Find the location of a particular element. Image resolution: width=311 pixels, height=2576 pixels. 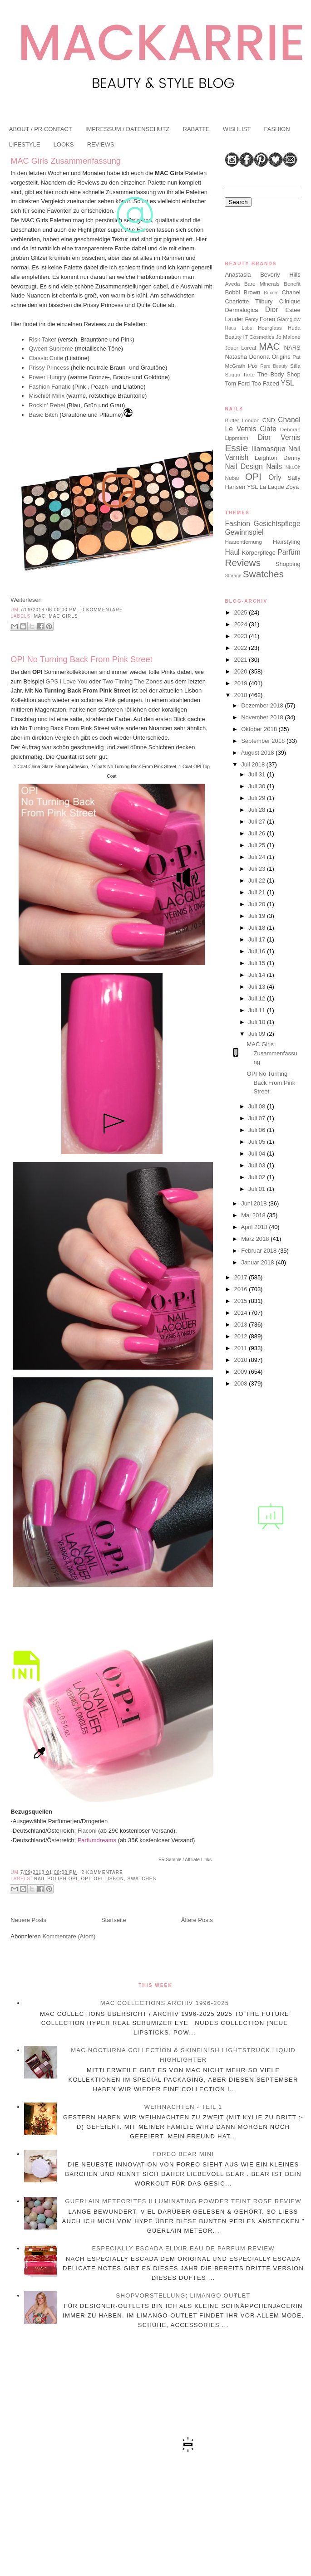

enter or view email address is located at coordinates (135, 215).